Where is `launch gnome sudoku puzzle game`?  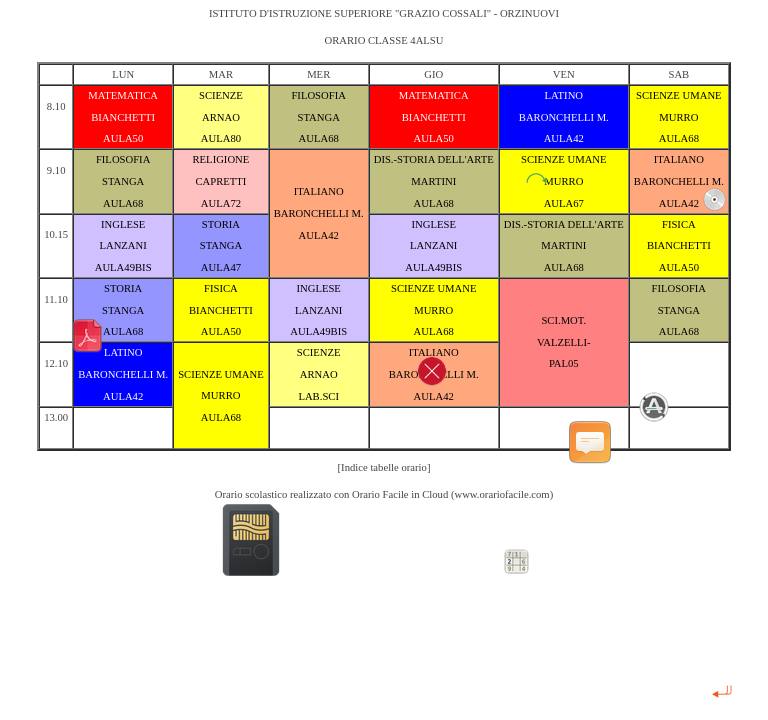 launch gnome sudoku puzzle game is located at coordinates (516, 561).